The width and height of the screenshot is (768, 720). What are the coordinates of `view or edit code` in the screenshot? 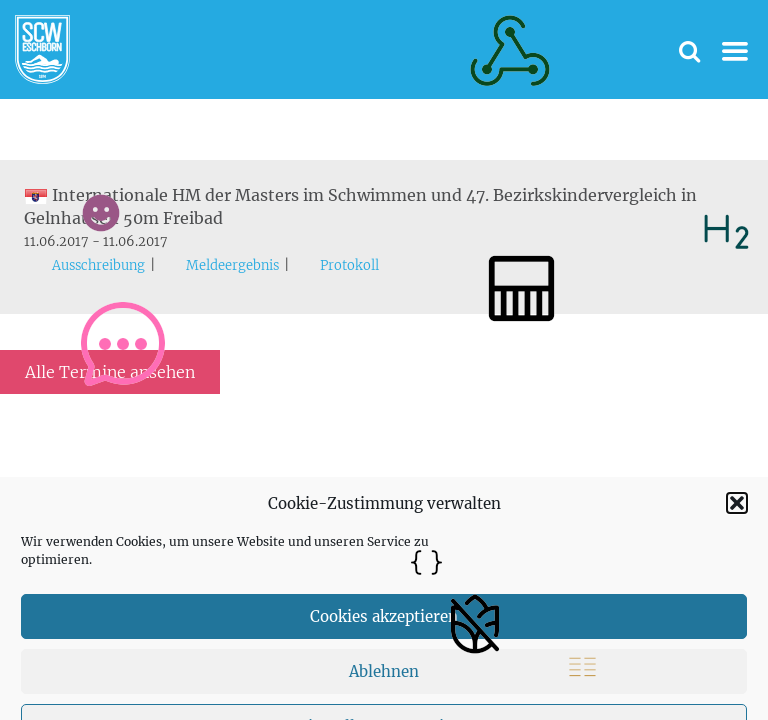 It's located at (426, 562).